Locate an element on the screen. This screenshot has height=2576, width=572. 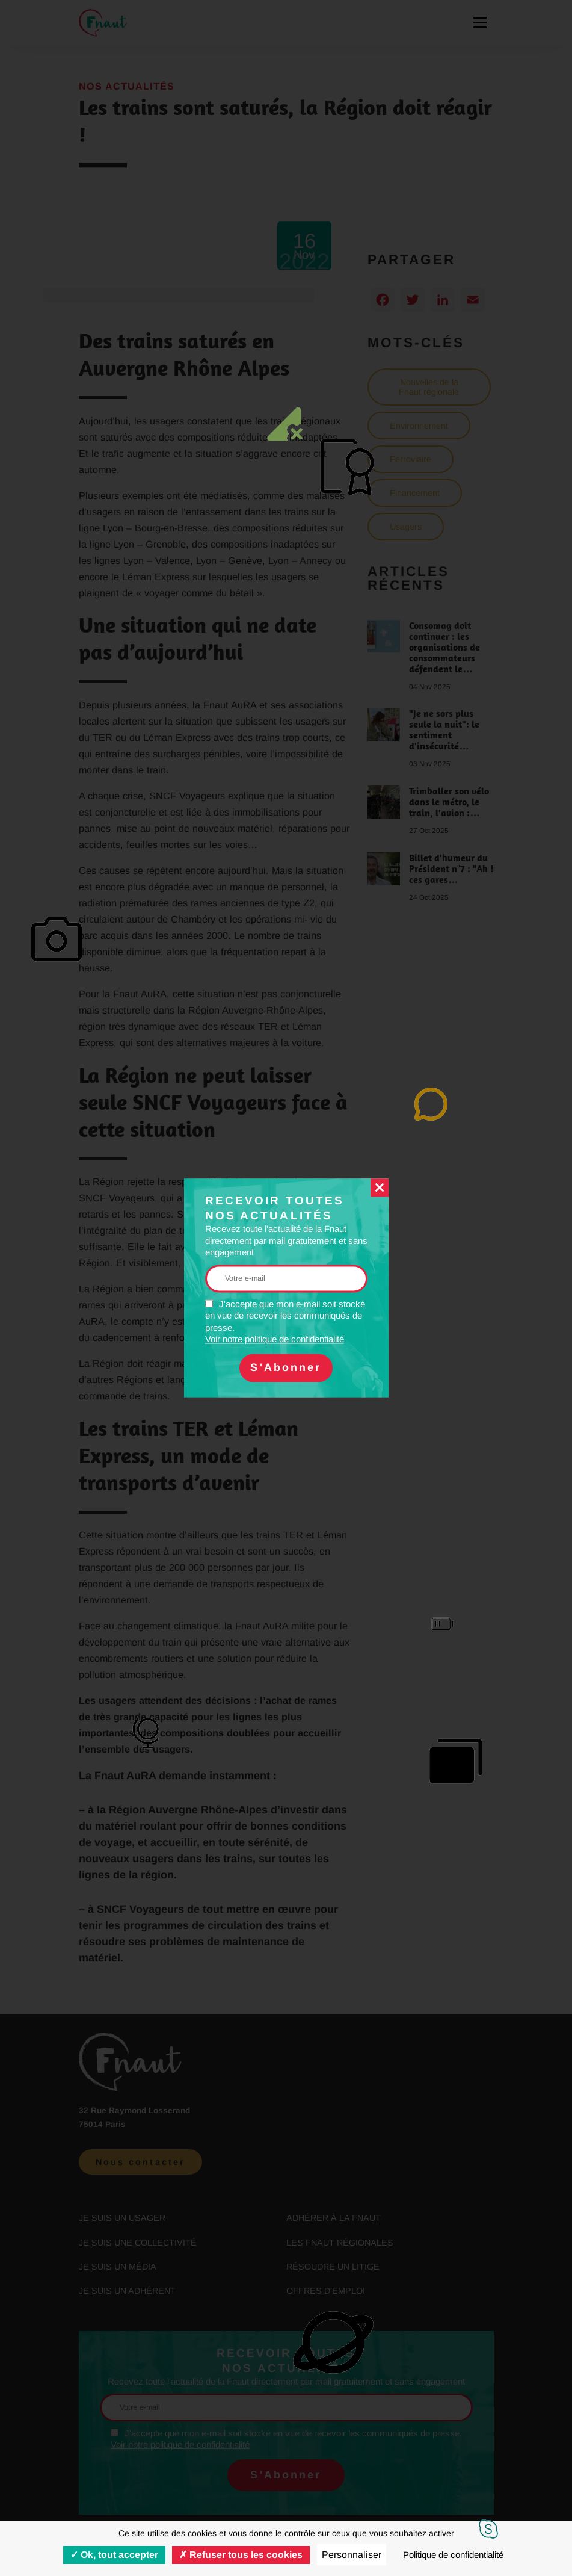
open skype app is located at coordinates (488, 2529).